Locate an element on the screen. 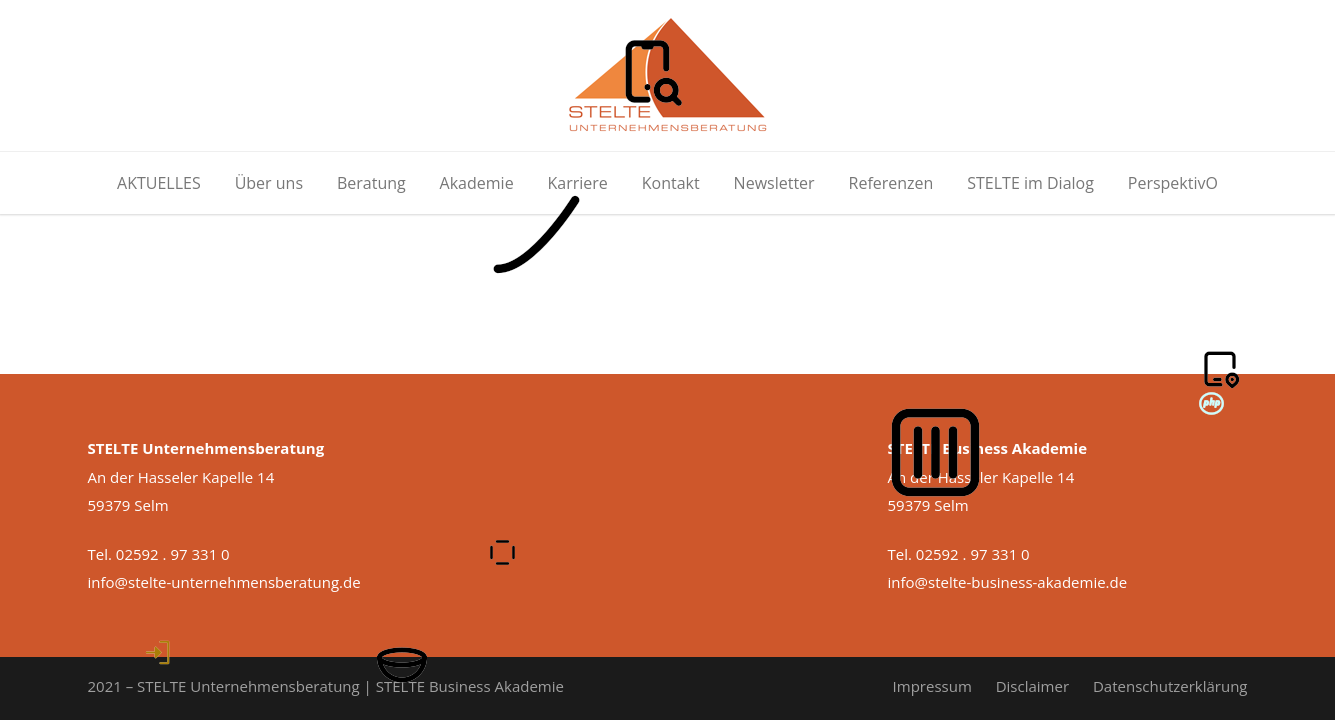  sign in to your account is located at coordinates (159, 652).